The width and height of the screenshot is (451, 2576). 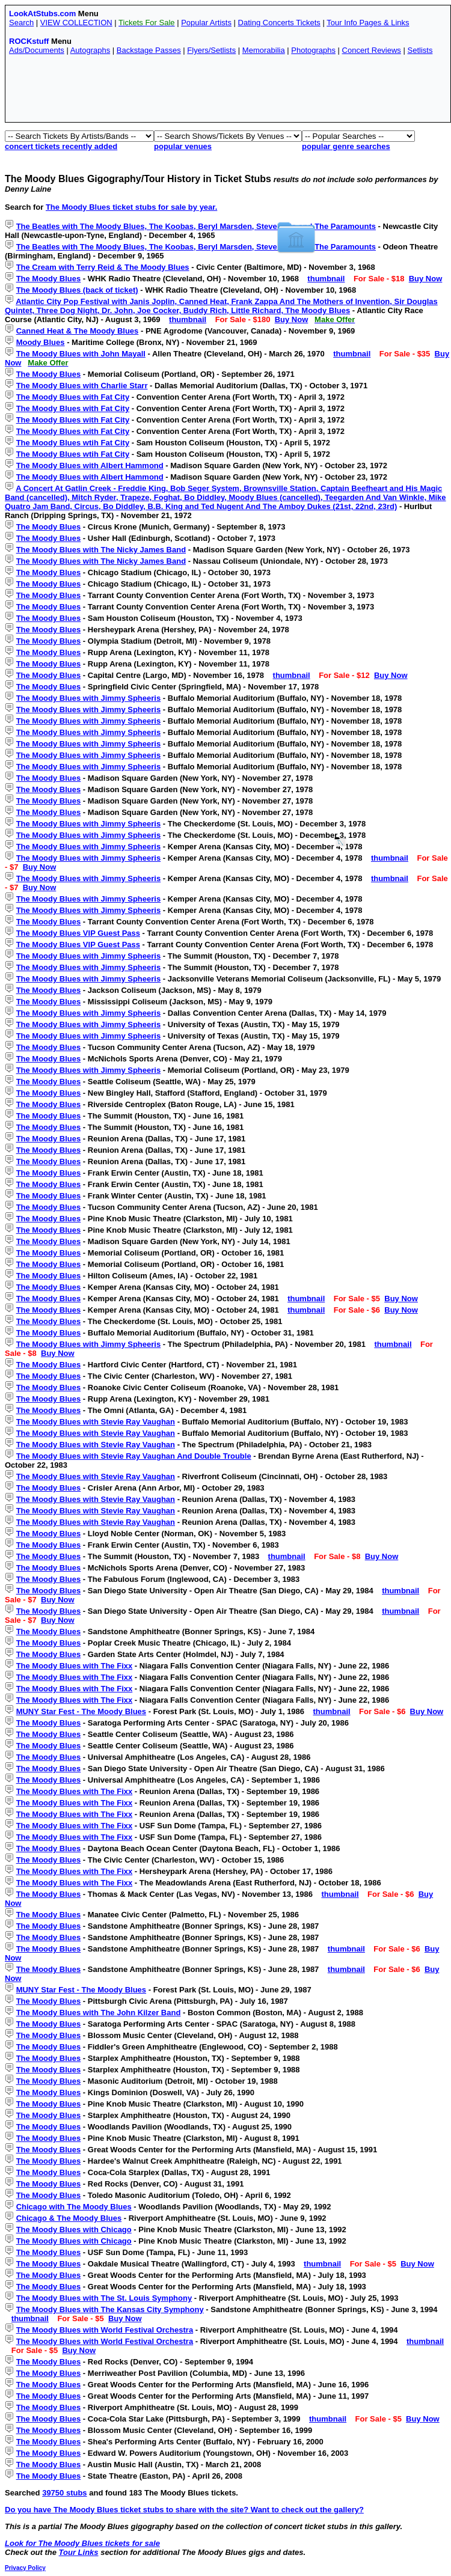 What do you see at coordinates (340, 842) in the screenshot?
I see `open mysql database files folder` at bounding box center [340, 842].